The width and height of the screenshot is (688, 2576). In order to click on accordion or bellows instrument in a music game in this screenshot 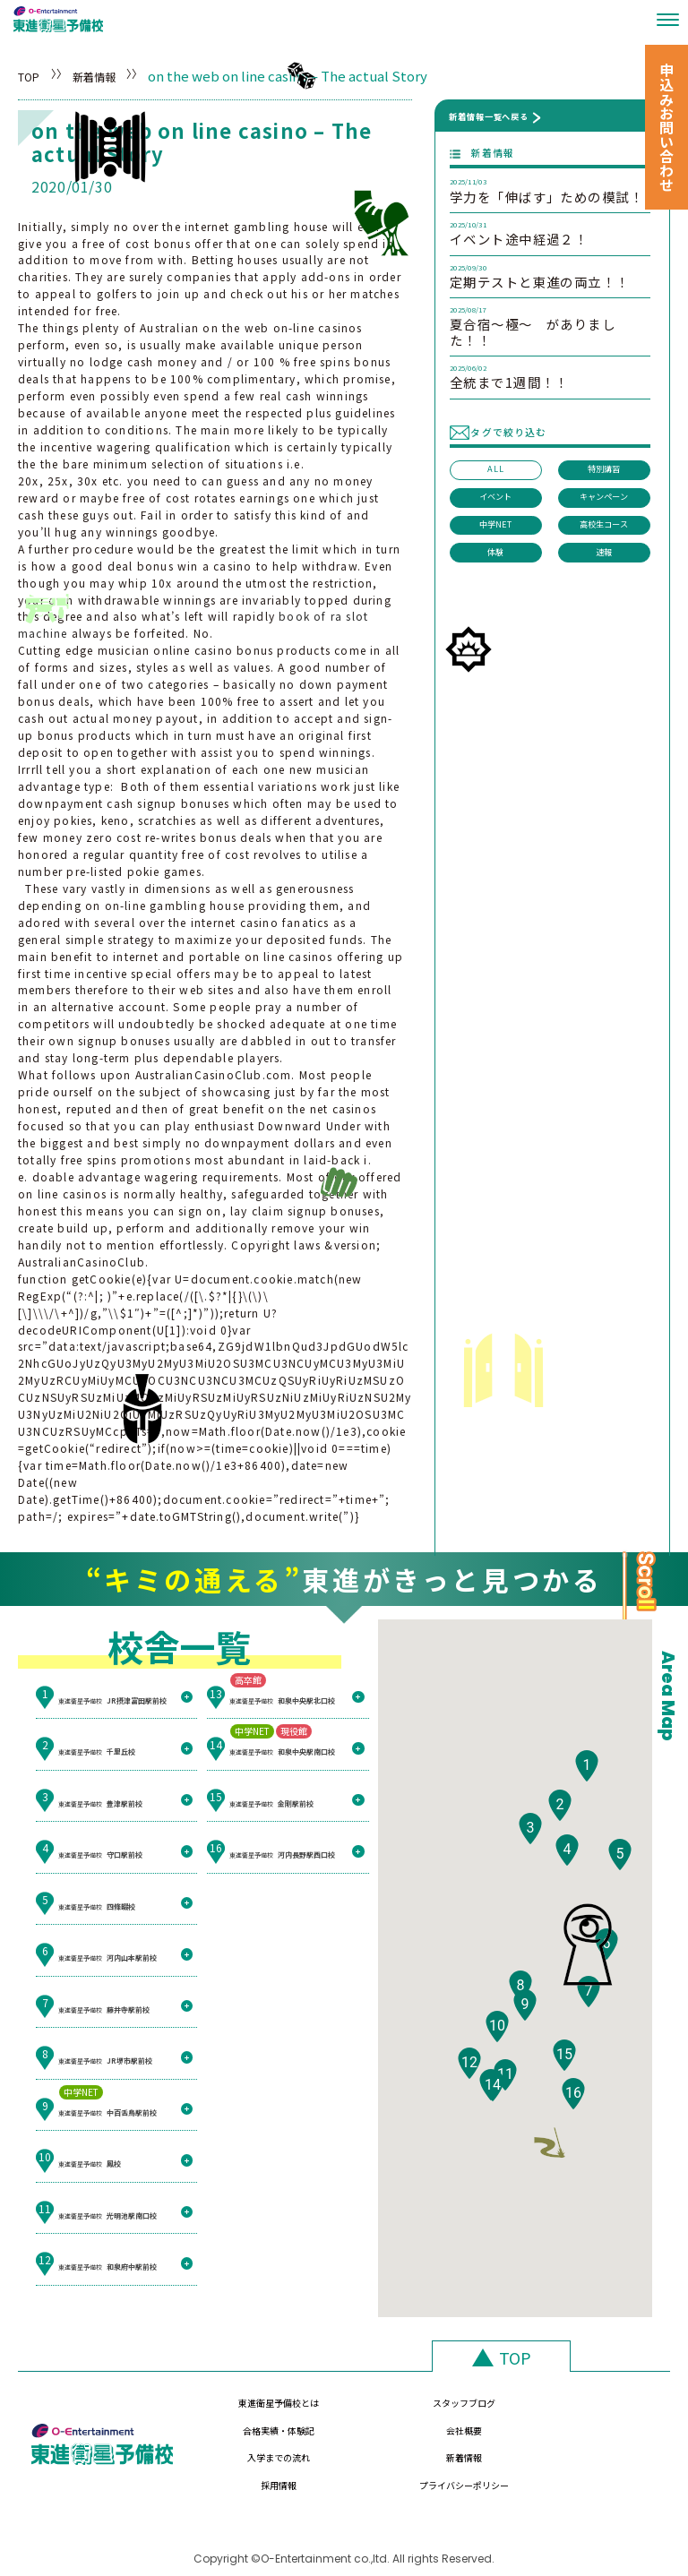, I will do `click(110, 147)`.